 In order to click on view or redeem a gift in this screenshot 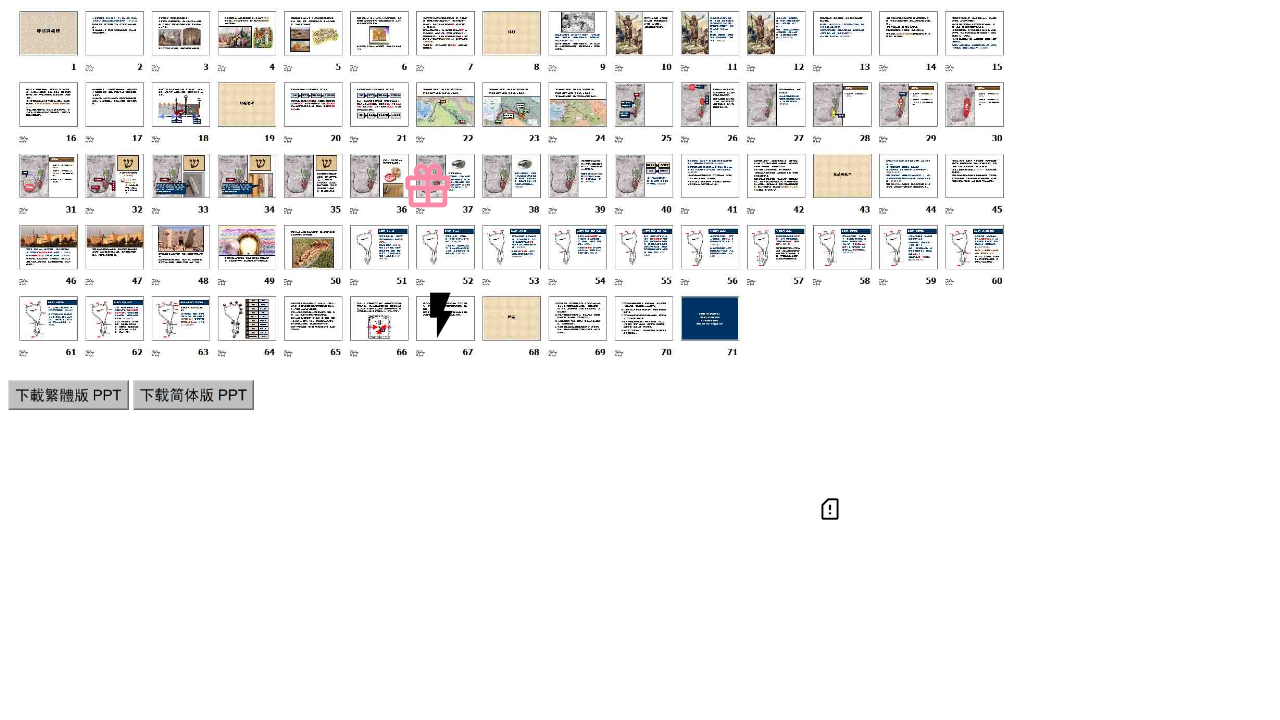, I will do `click(428, 188)`.